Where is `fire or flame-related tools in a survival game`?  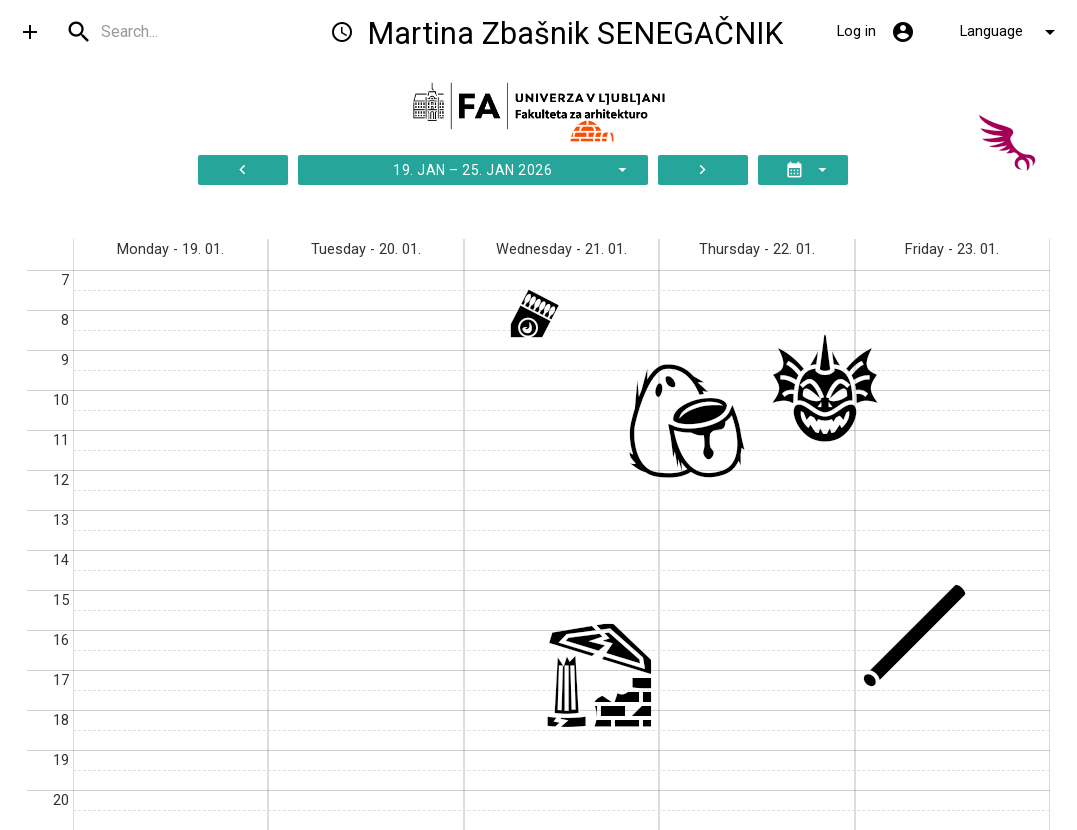
fire or flame-related tools in a survival game is located at coordinates (535, 313).